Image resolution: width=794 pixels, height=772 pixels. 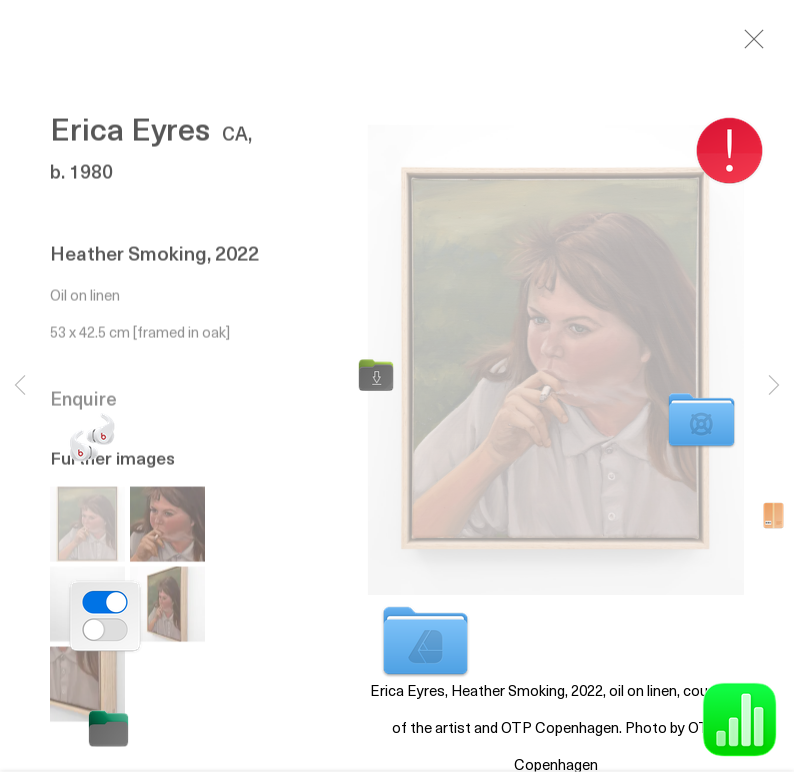 I want to click on open or install a debian software package, so click(x=773, y=515).